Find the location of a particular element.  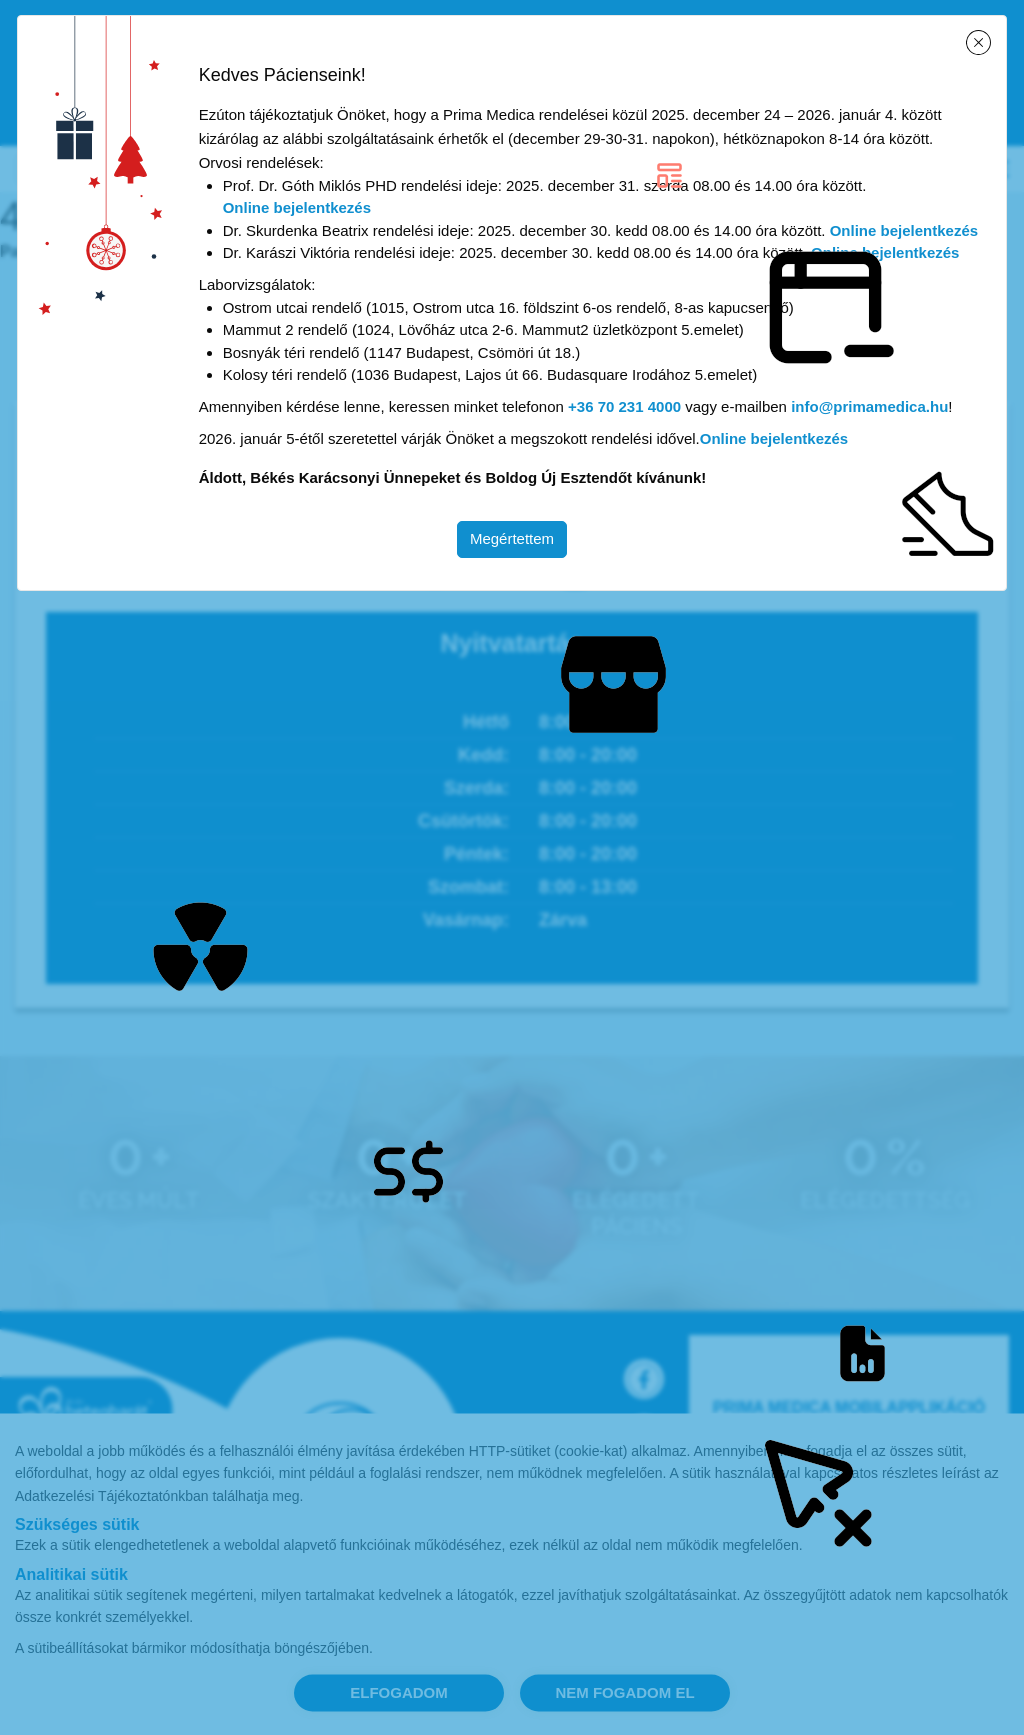

disable cursor or pointer functionality is located at coordinates (813, 1488).